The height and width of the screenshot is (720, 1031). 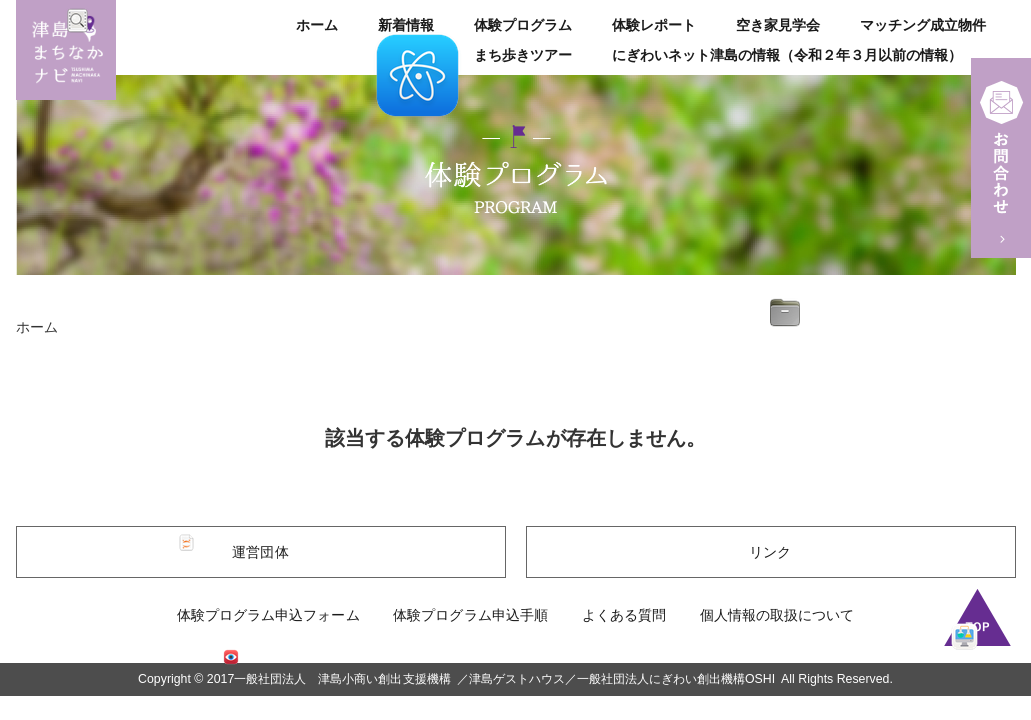 I want to click on open atom text editor, so click(x=417, y=75).